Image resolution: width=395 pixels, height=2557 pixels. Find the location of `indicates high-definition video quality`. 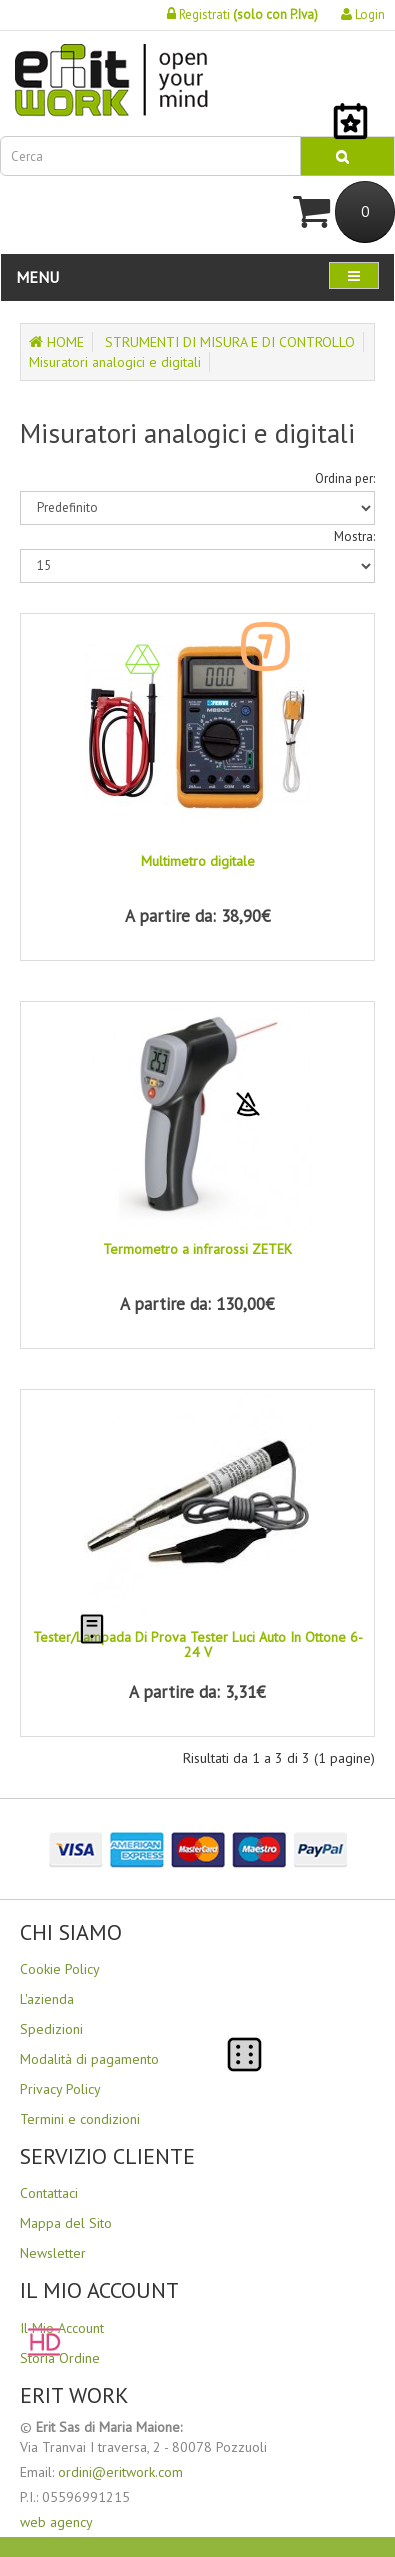

indicates high-definition video quality is located at coordinates (44, 2342).